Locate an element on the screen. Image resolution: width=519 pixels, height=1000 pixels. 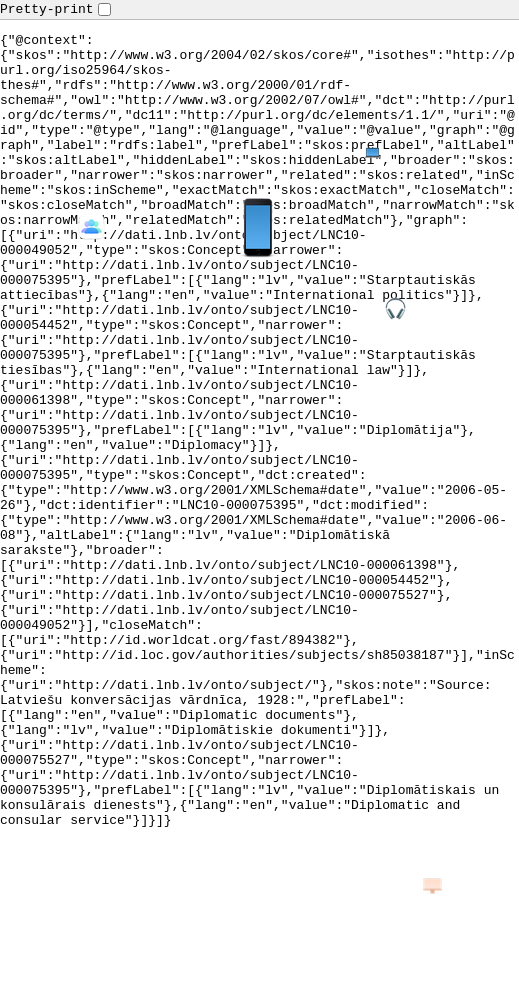
bluetooth headphones connected is located at coordinates (395, 308).